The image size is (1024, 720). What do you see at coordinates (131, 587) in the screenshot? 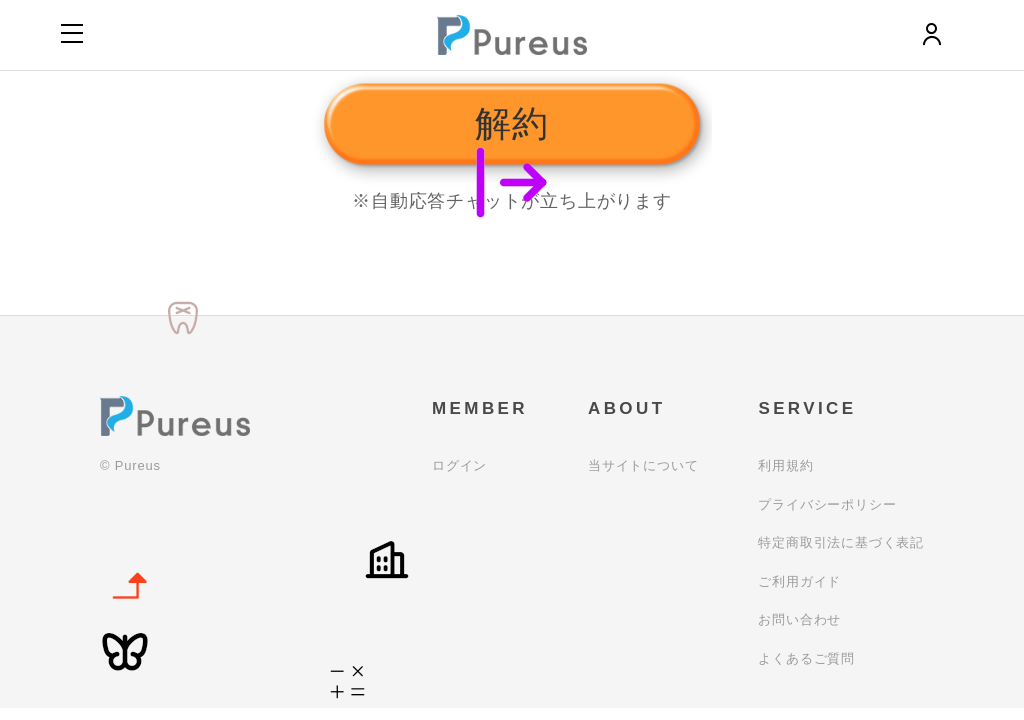
I see `redirect or forward content upward` at bounding box center [131, 587].